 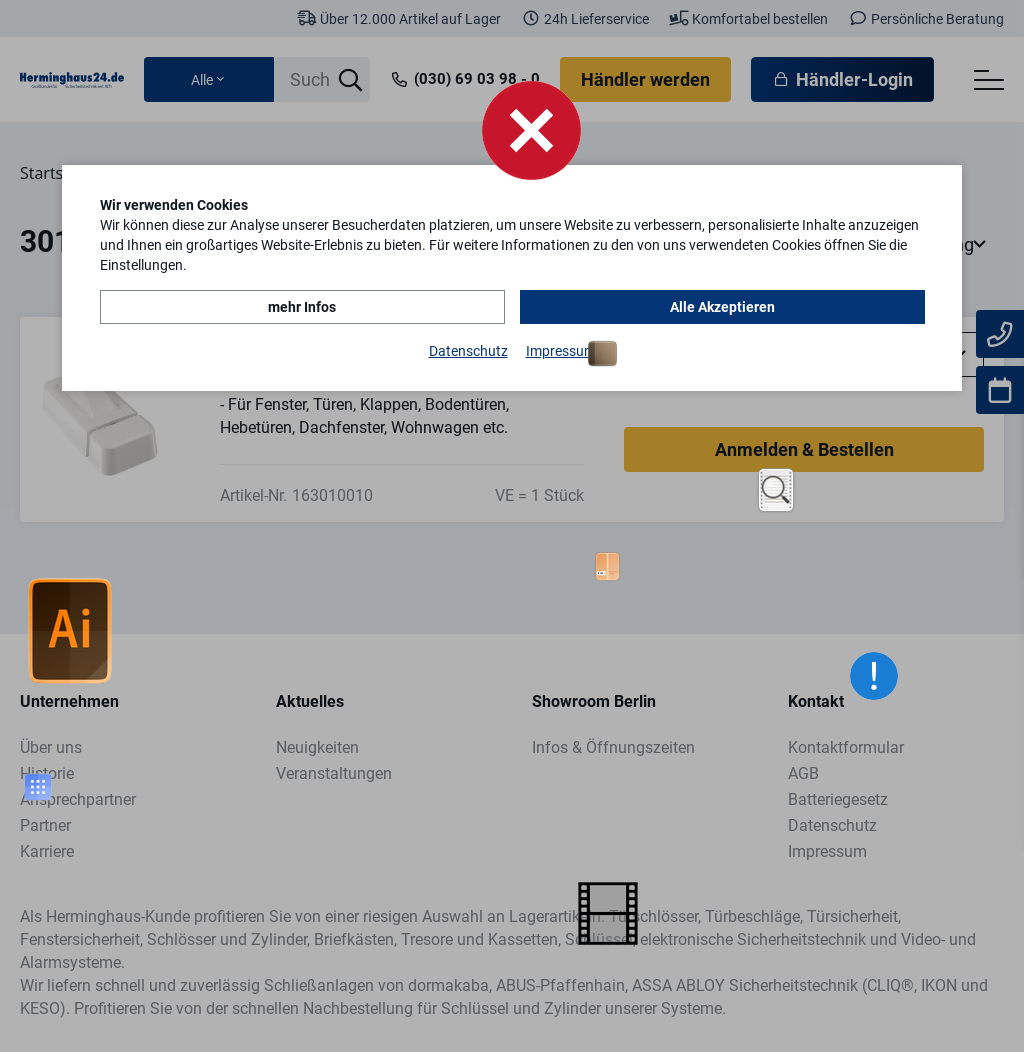 What do you see at coordinates (70, 631) in the screenshot?
I see `an Adobe Illustrator file` at bounding box center [70, 631].